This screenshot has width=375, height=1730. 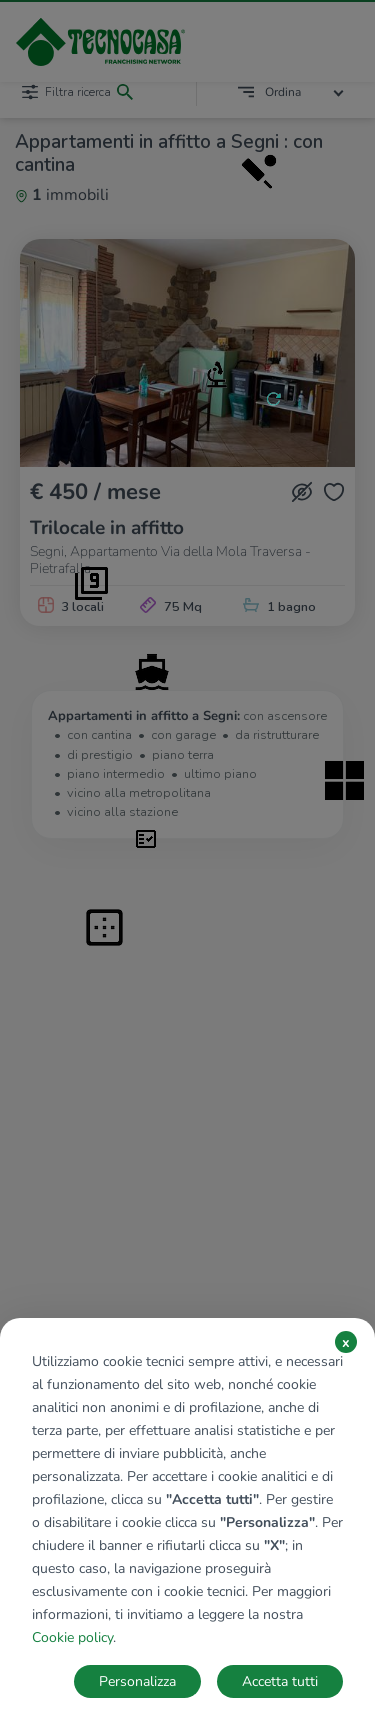 I want to click on get directions by ferry or boat, so click(x=152, y=672).